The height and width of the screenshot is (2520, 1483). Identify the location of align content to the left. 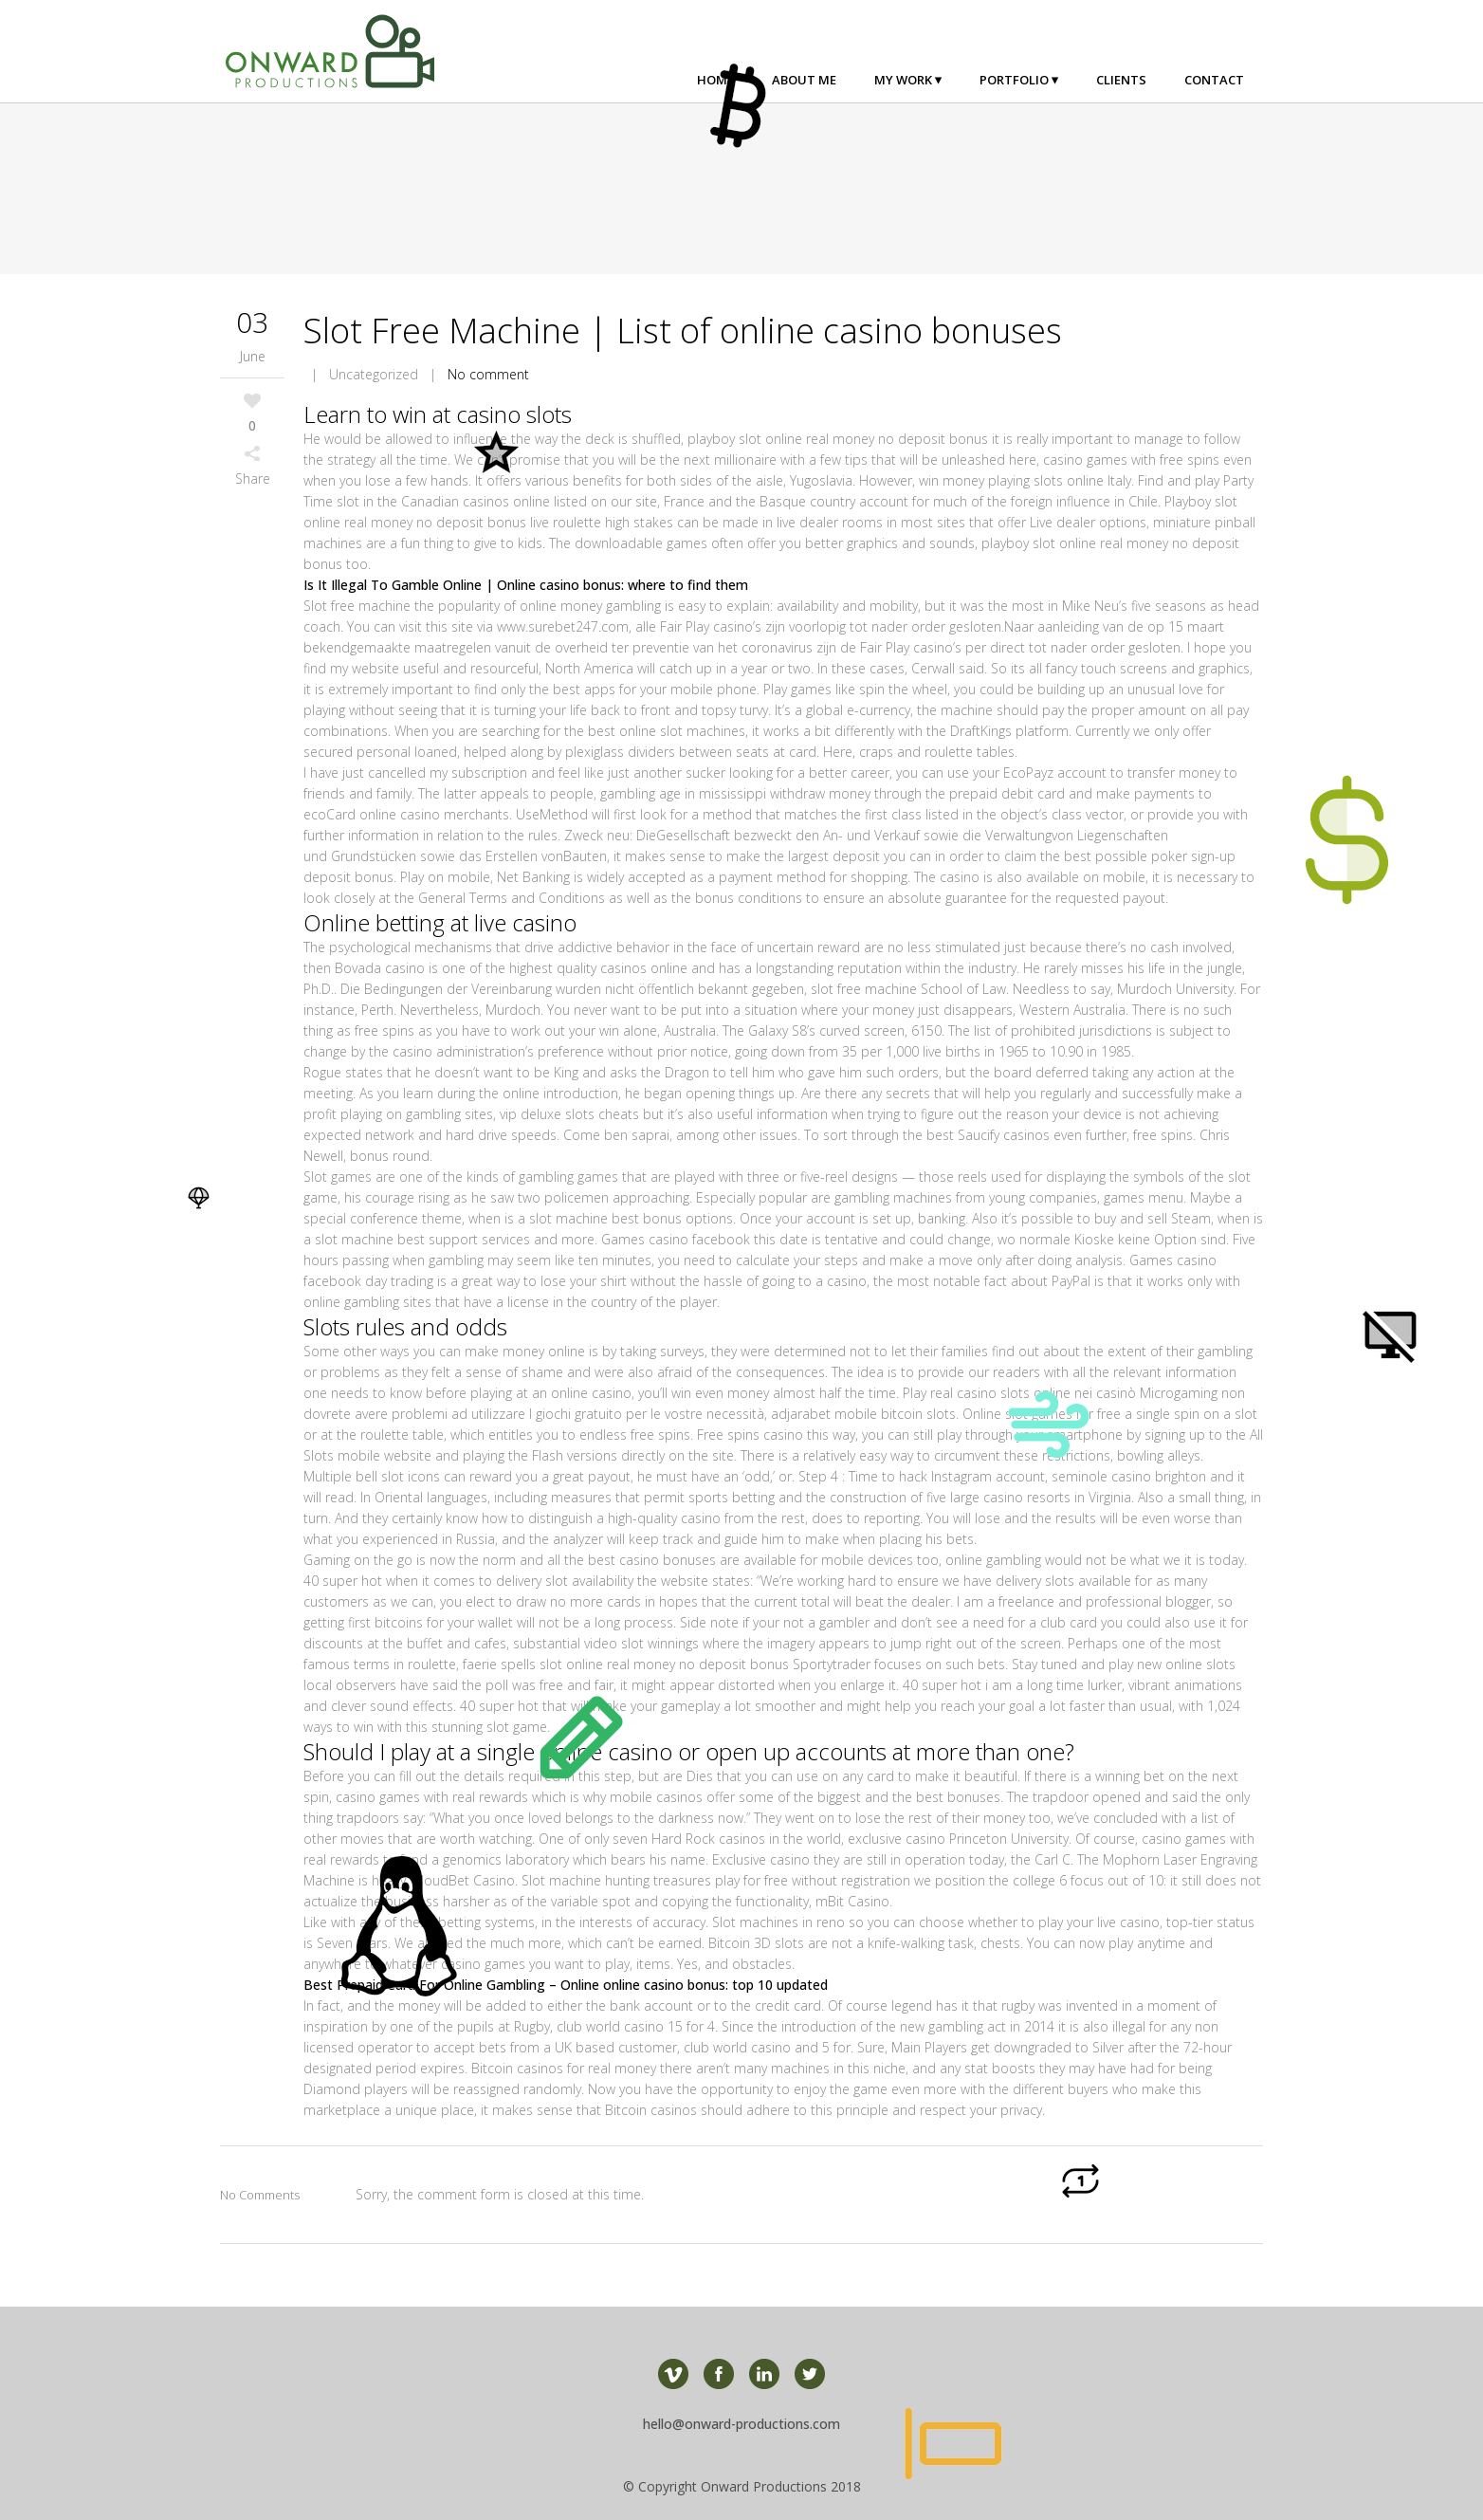
(951, 2443).